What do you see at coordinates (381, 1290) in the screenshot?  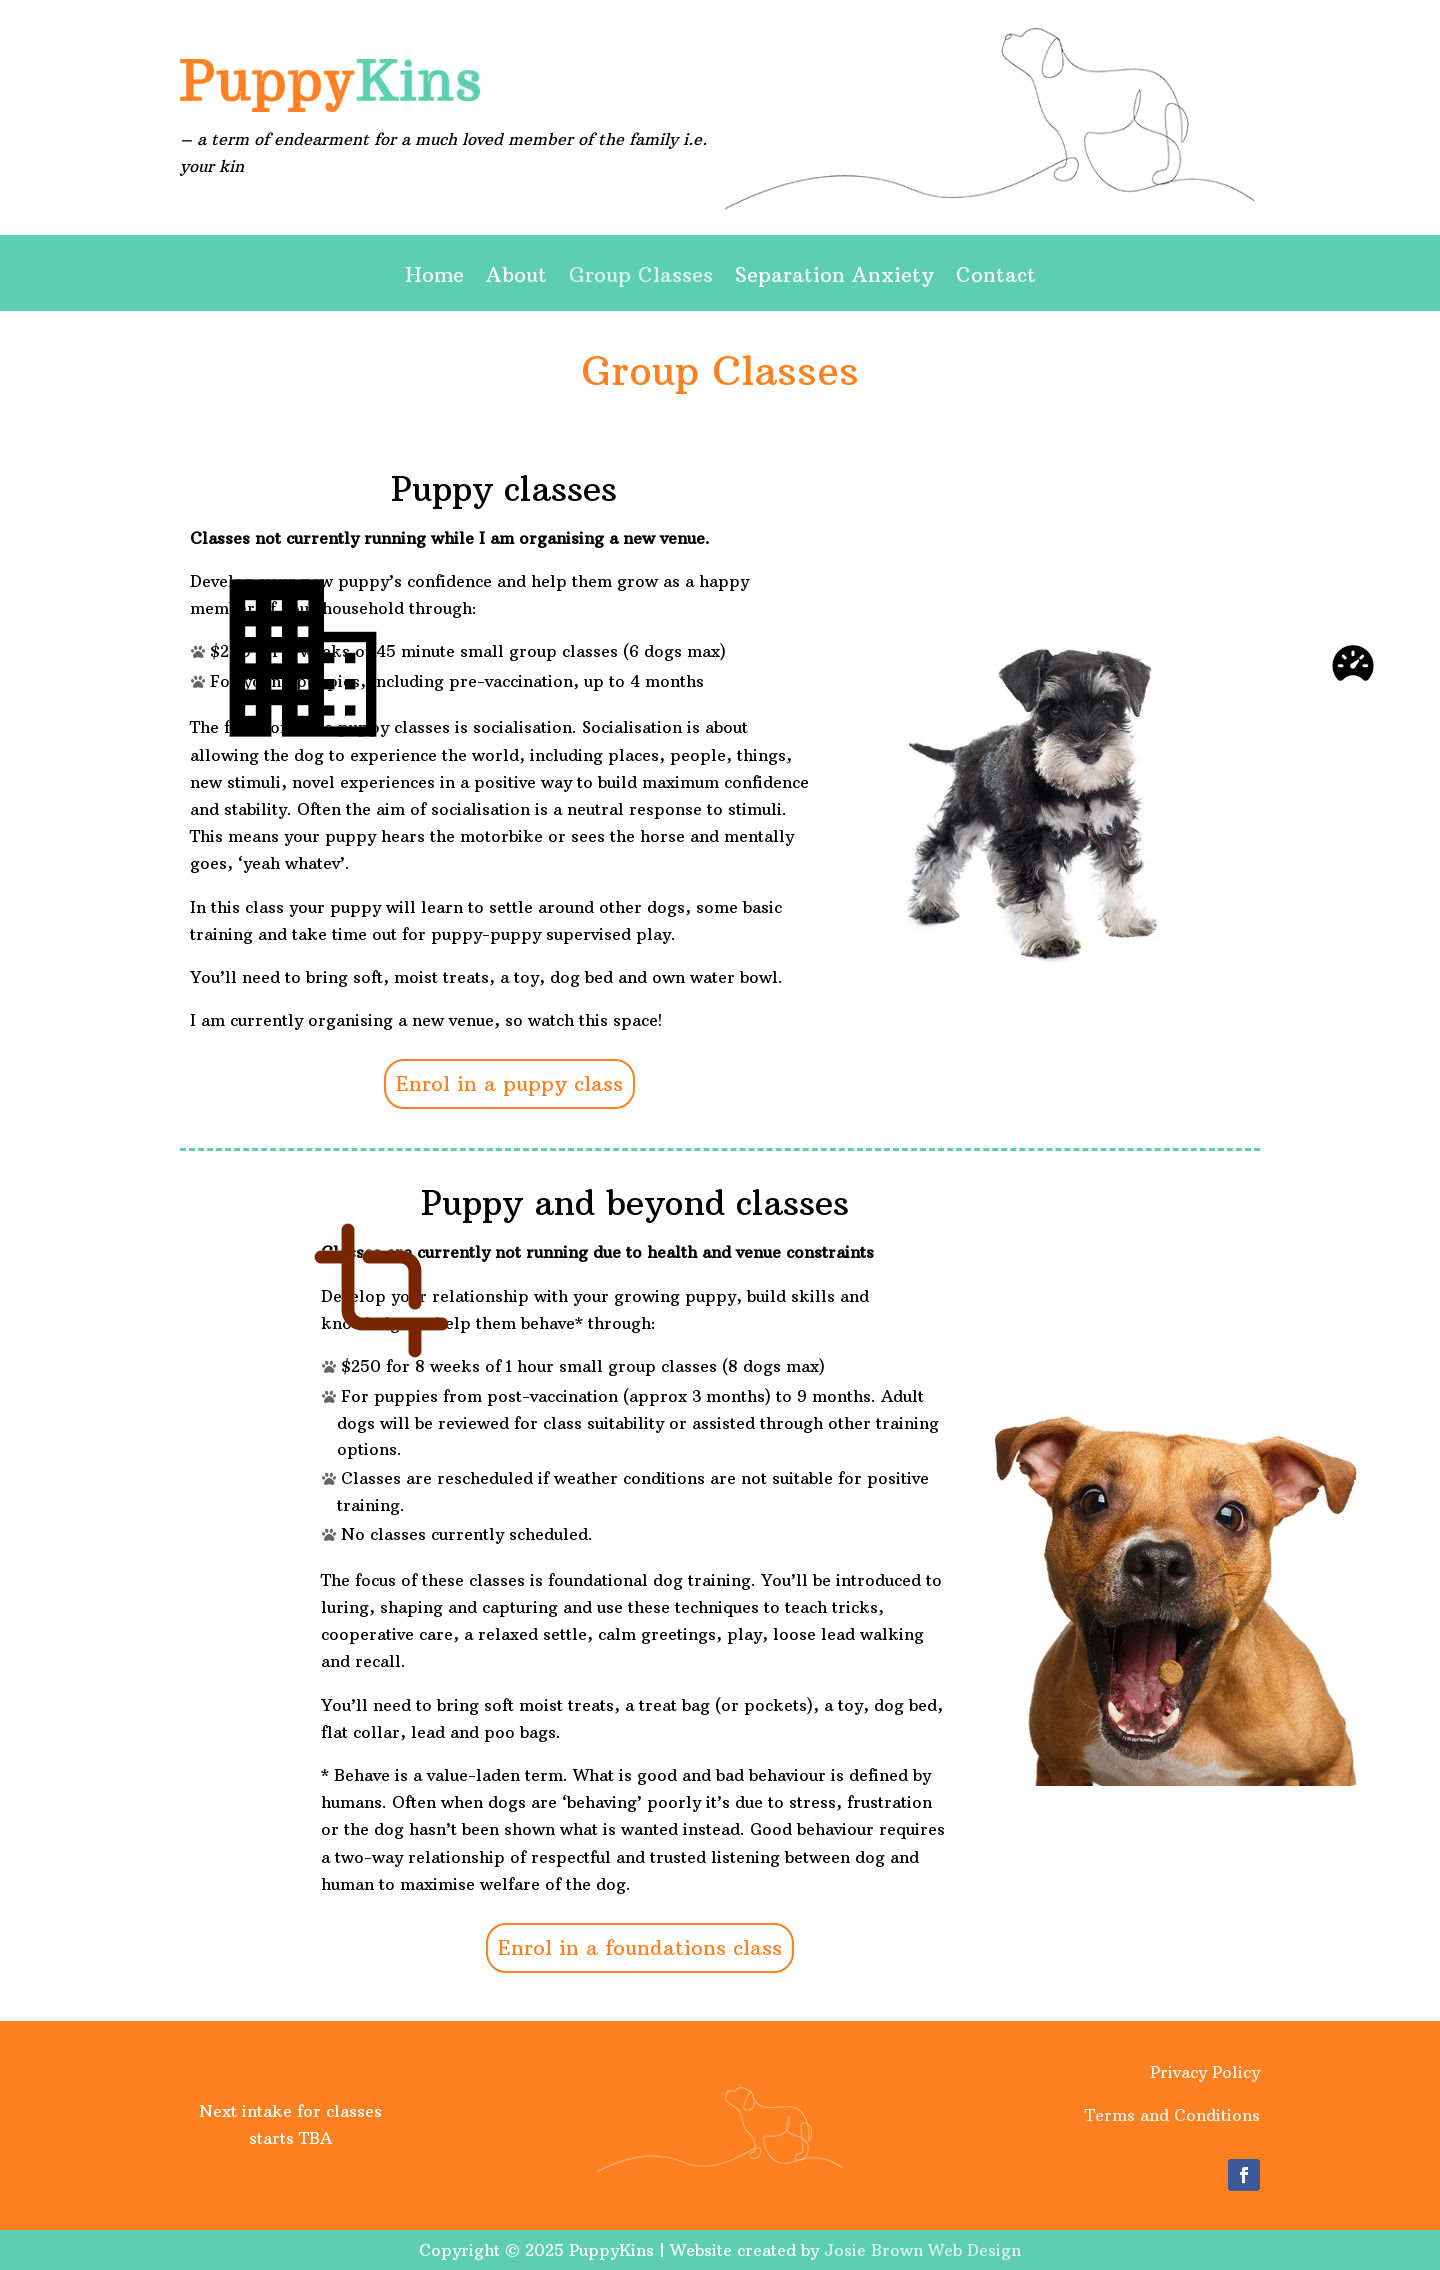 I see `crop an image or photo` at bounding box center [381, 1290].